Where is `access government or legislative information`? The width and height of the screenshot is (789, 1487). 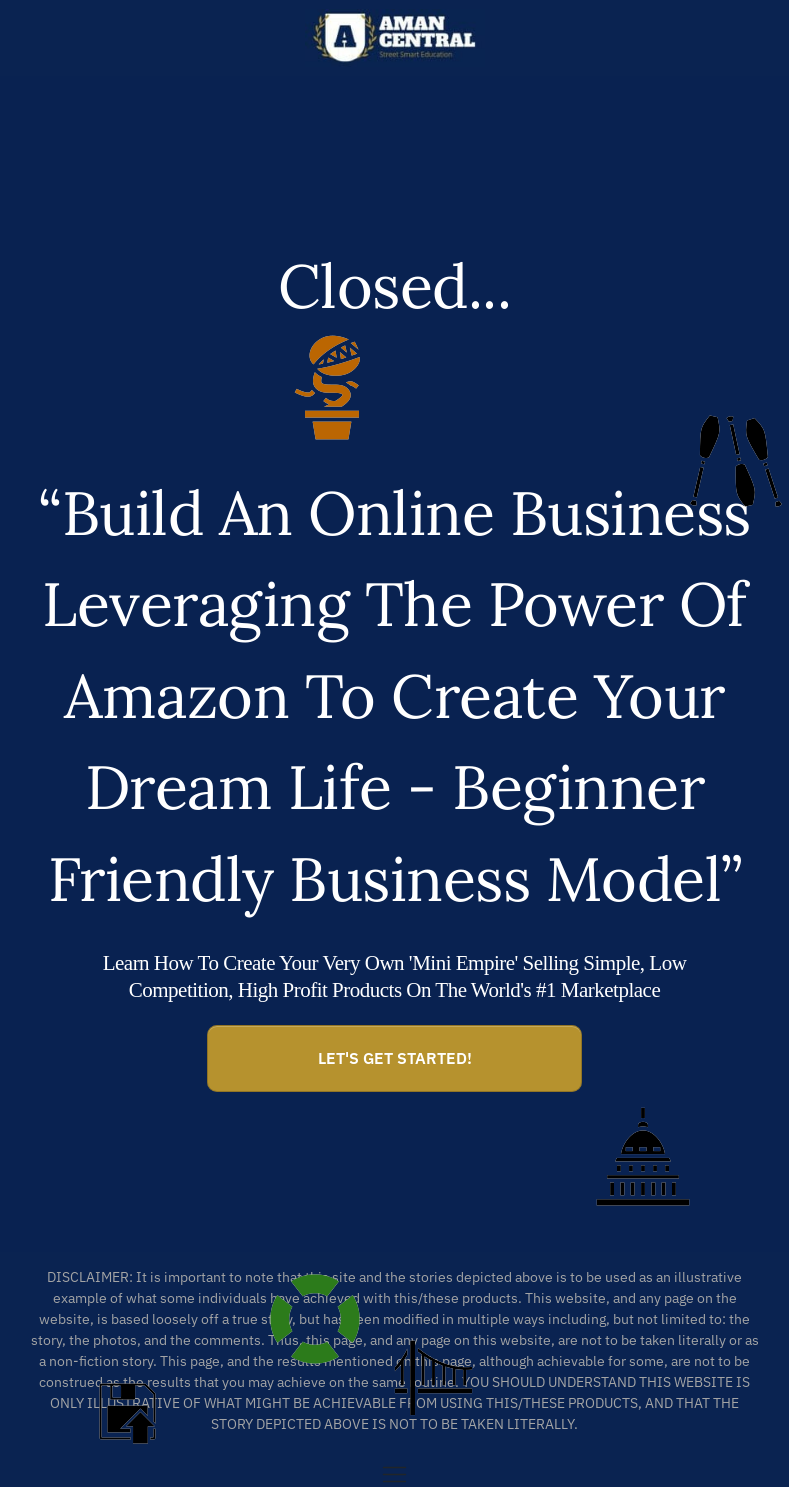 access government or legislative information is located at coordinates (643, 1156).